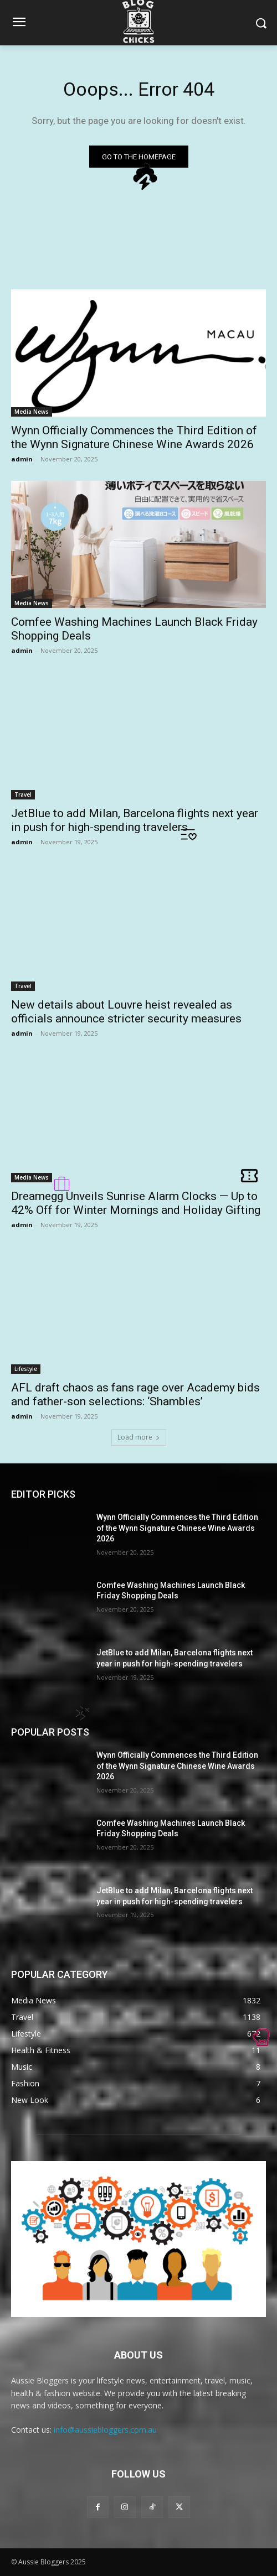 Image resolution: width=277 pixels, height=2576 pixels. What do you see at coordinates (61, 1184) in the screenshot?
I see `access travel or trip planning features` at bounding box center [61, 1184].